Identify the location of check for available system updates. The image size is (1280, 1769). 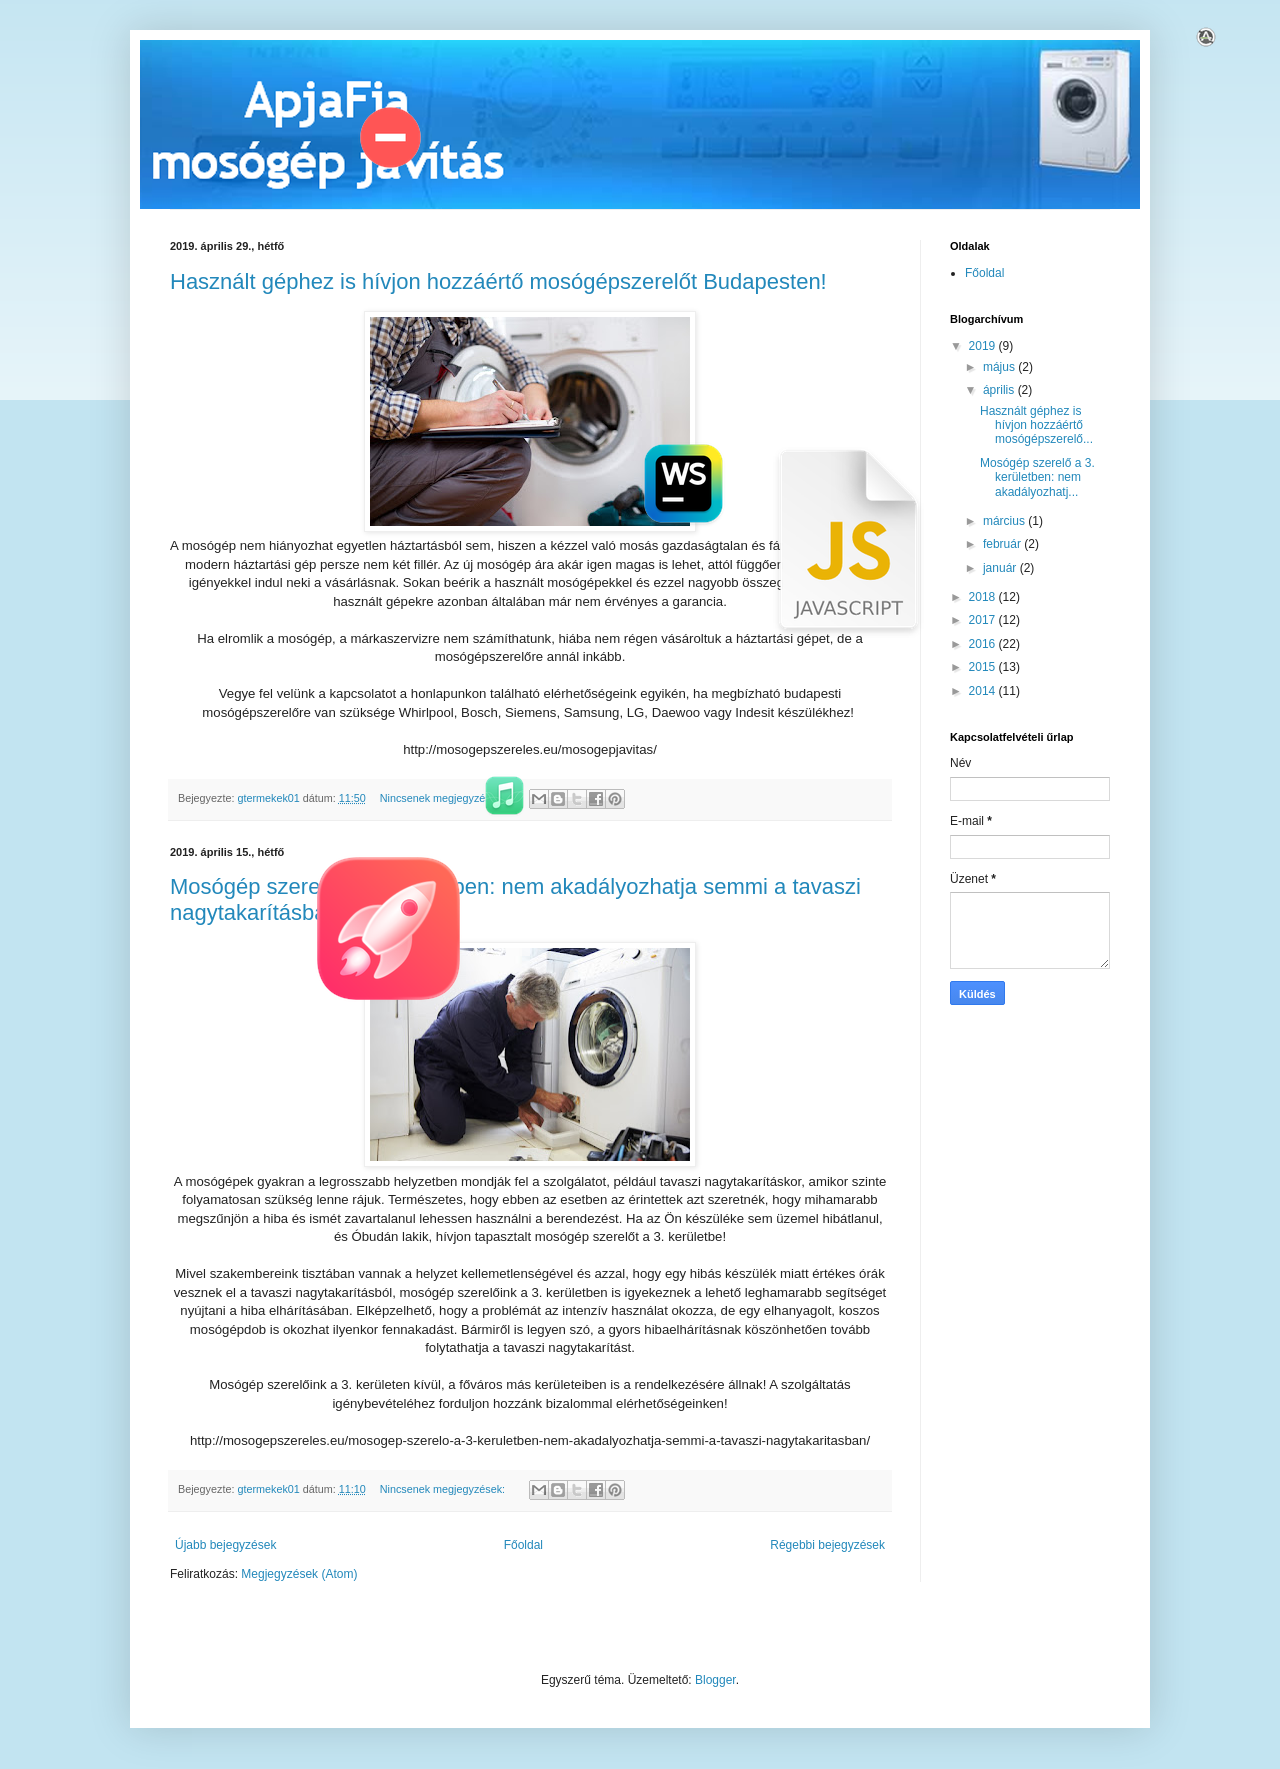
(1206, 37).